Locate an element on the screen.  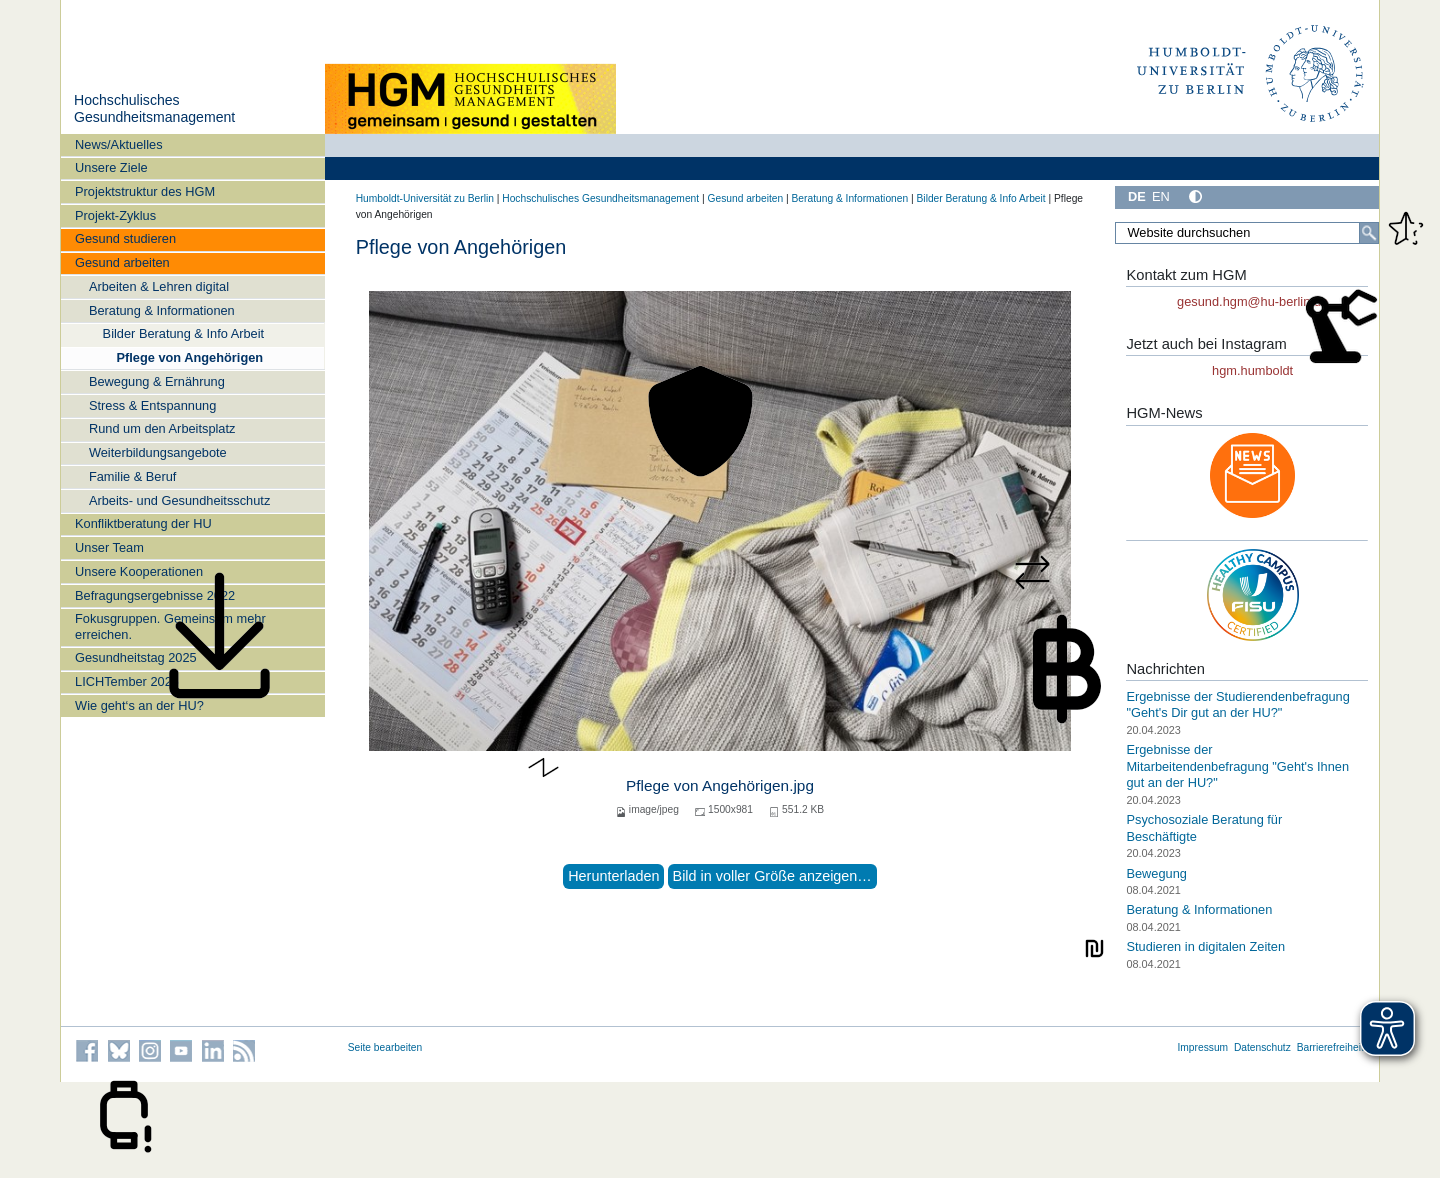
indicates security or protection status is located at coordinates (700, 421).